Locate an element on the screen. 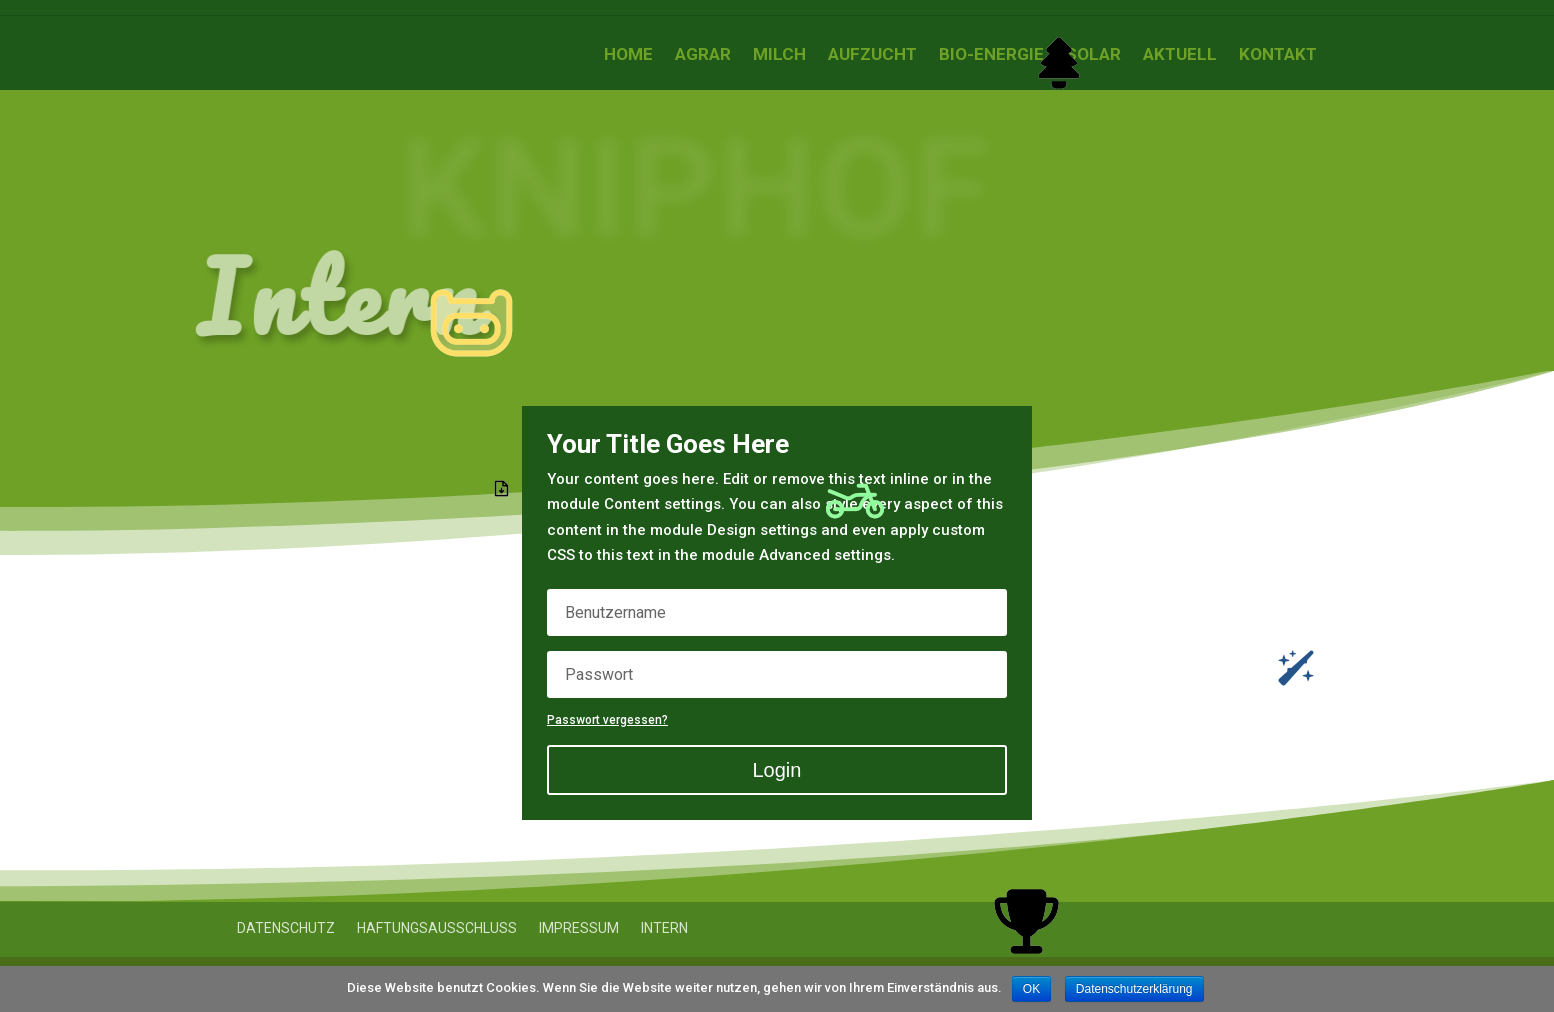 The height and width of the screenshot is (1012, 1554). view achievements or awards is located at coordinates (1026, 921).